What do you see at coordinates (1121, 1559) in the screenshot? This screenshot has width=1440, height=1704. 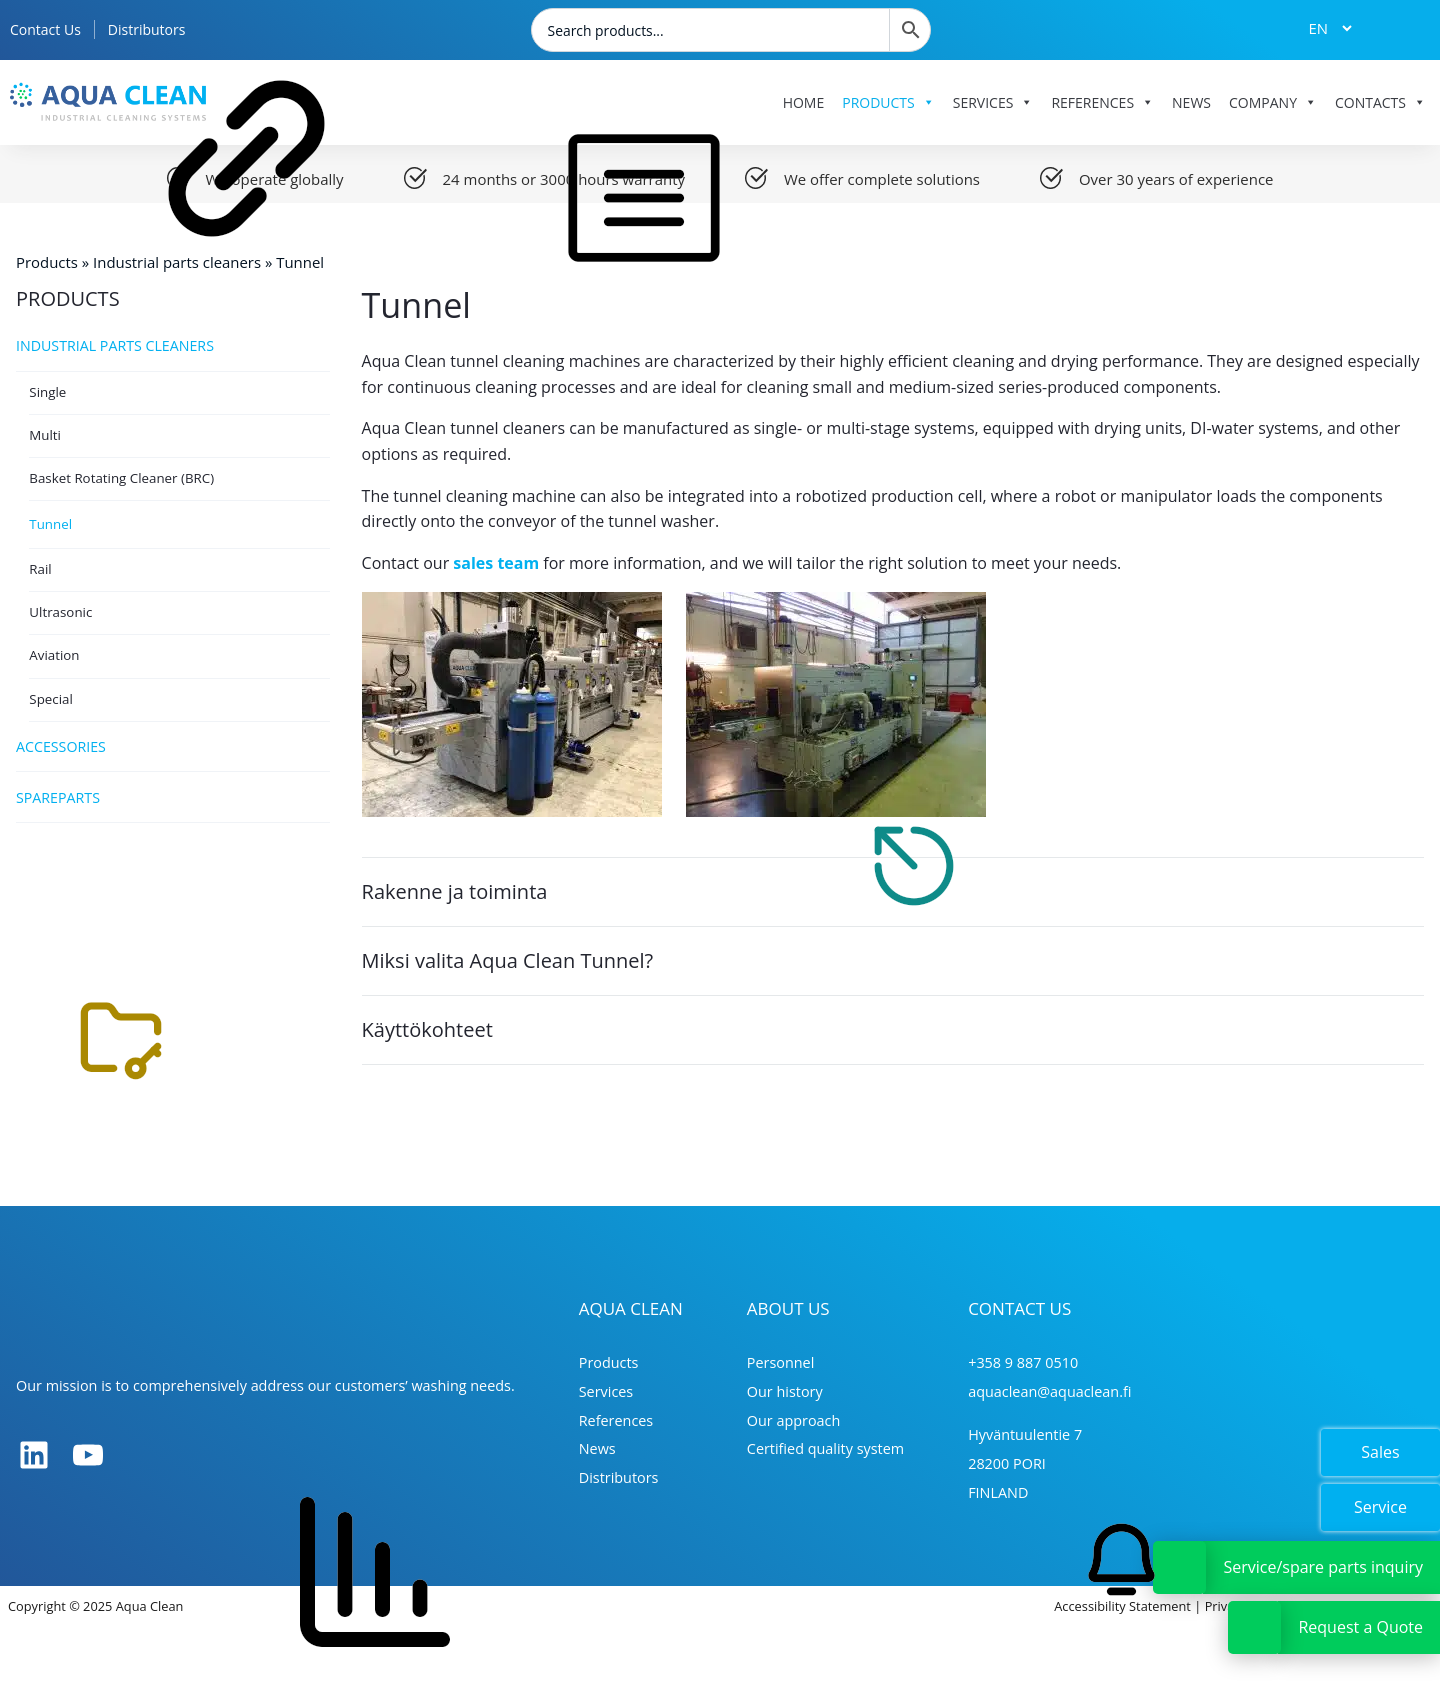 I see `view notifications` at bounding box center [1121, 1559].